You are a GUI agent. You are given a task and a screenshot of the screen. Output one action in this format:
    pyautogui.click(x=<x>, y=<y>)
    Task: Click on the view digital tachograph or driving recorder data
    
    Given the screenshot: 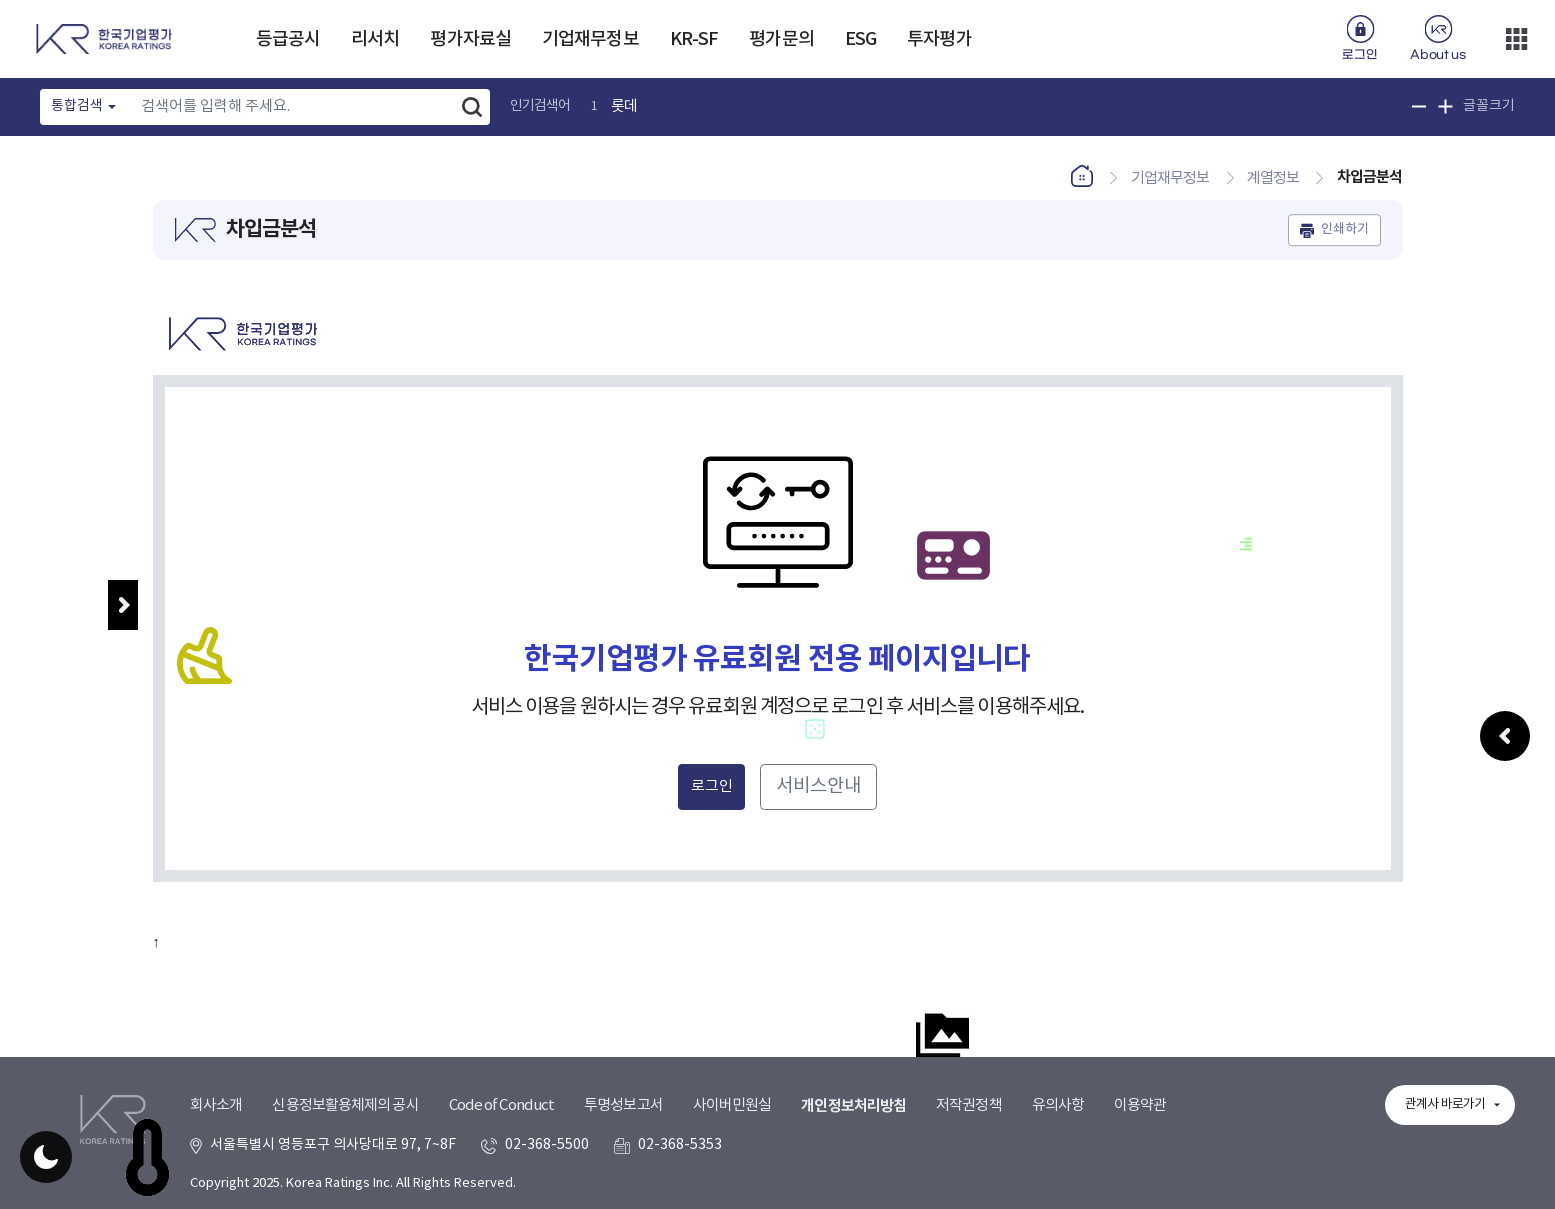 What is the action you would take?
    pyautogui.click(x=953, y=555)
    